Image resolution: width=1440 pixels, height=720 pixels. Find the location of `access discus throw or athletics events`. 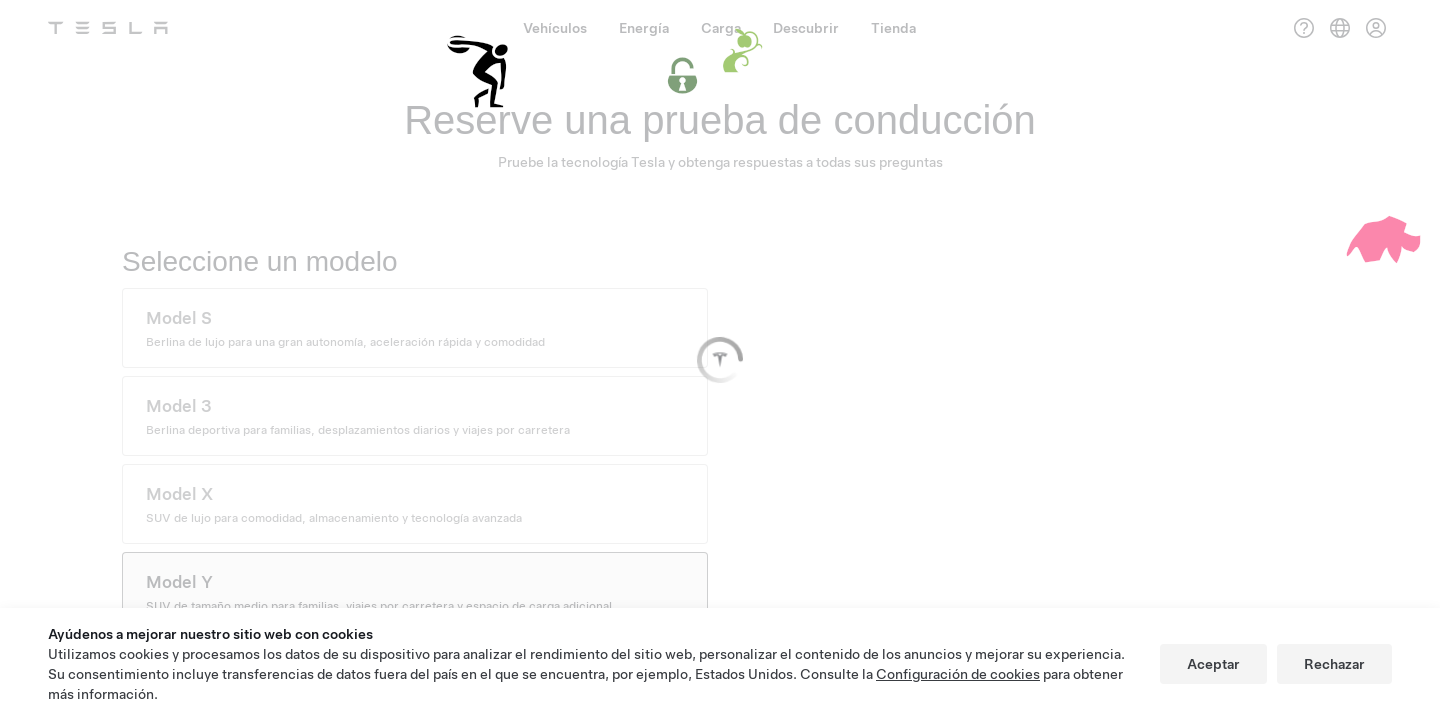

access discus throw or athletics events is located at coordinates (477, 71).